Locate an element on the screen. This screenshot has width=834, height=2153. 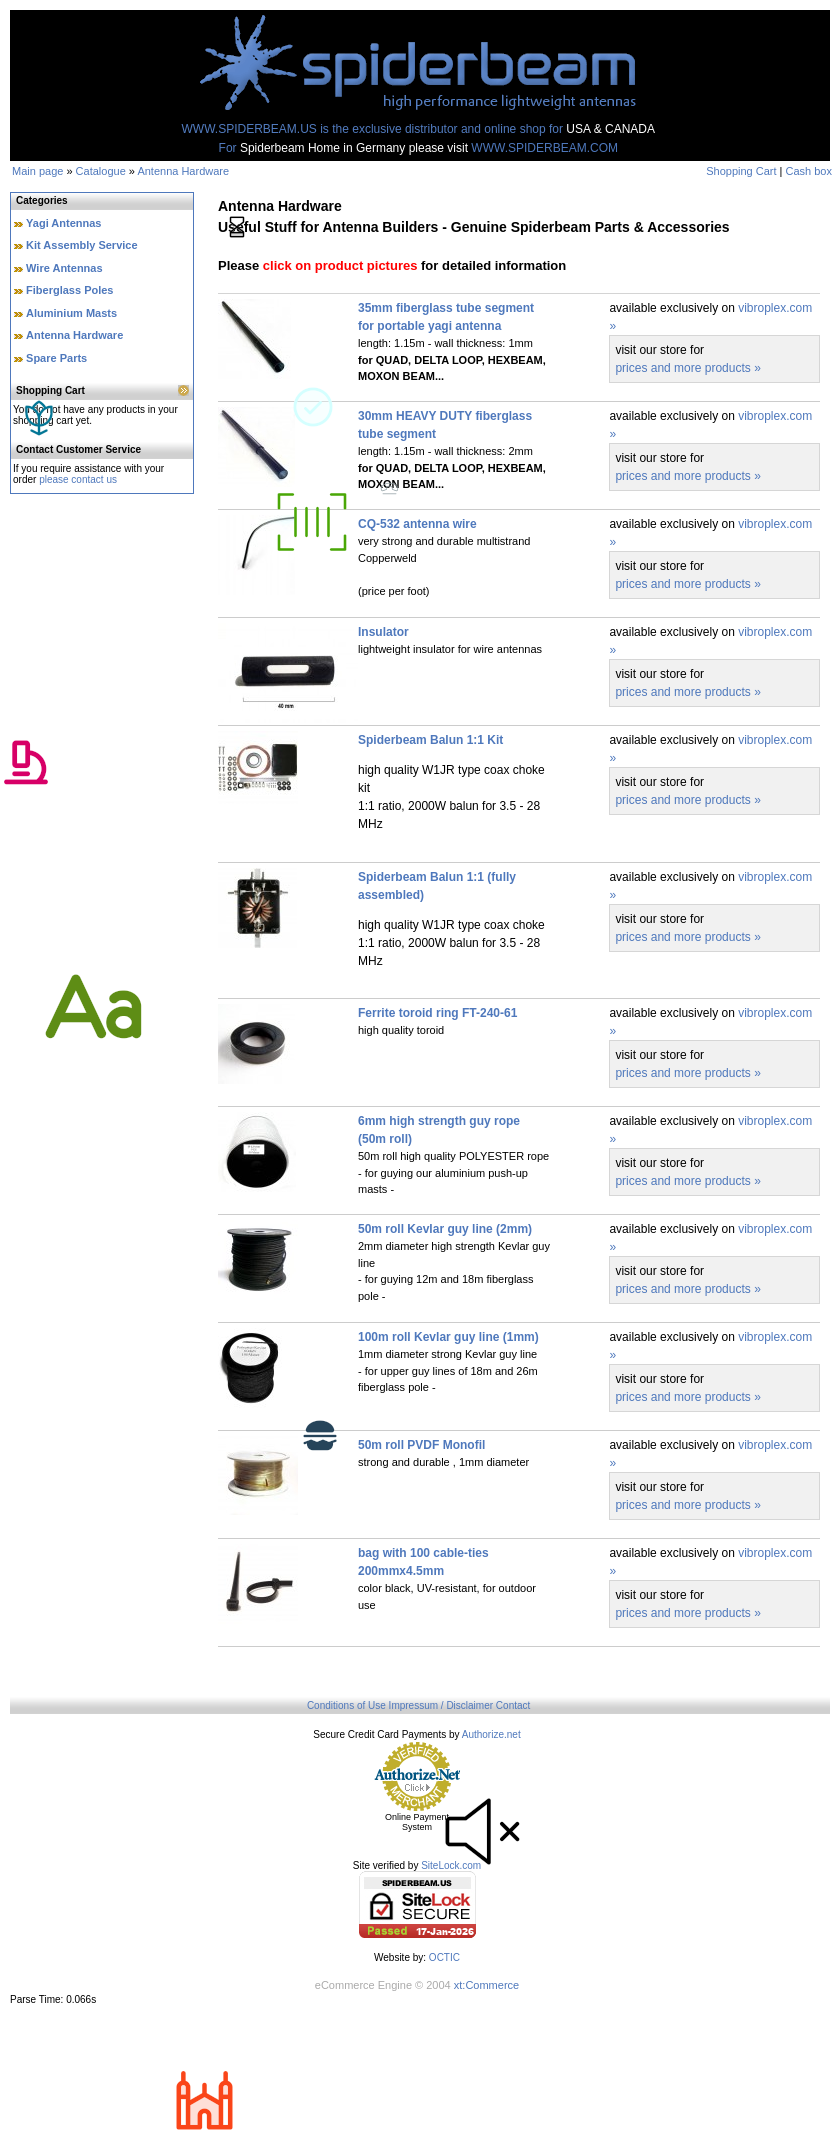
end the current call is located at coordinates (389, 488).